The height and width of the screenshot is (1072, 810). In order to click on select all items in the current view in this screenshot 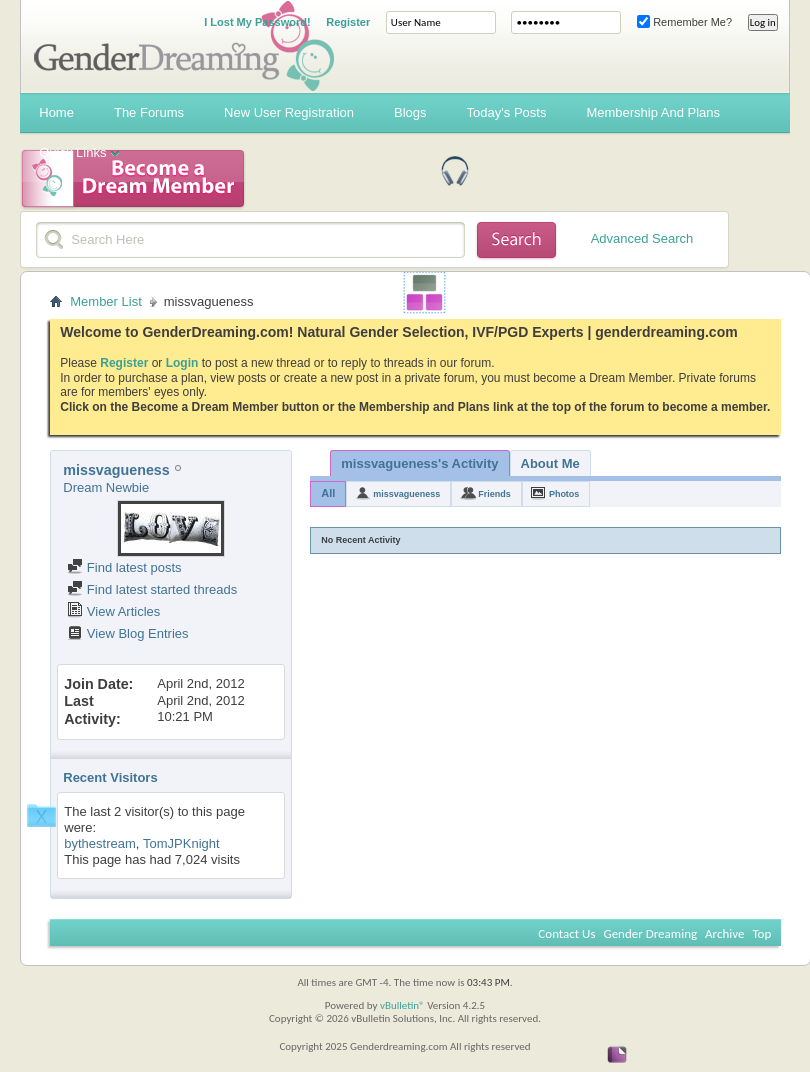, I will do `click(424, 292)`.